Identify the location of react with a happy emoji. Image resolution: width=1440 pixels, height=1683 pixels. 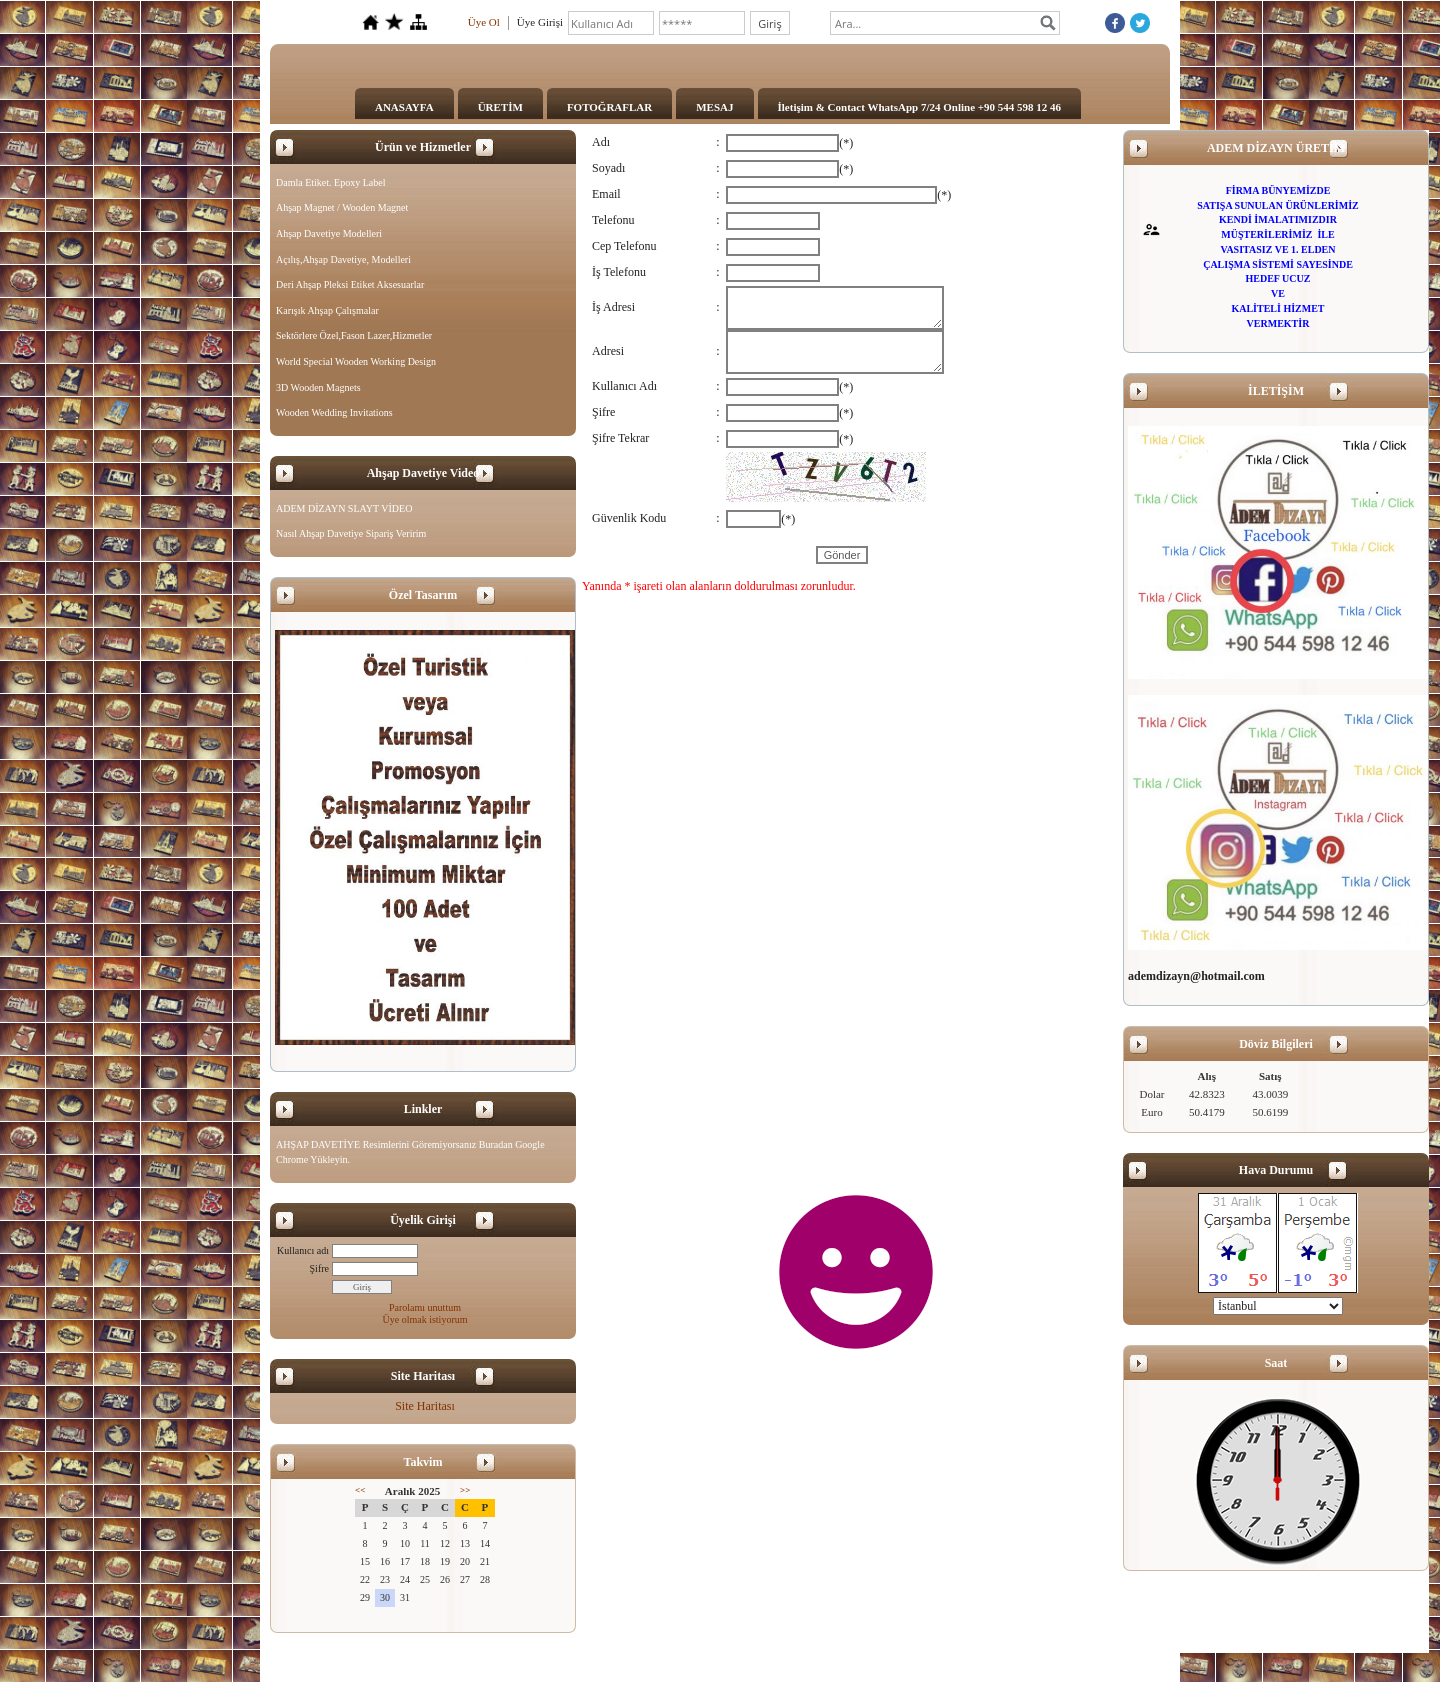
(856, 1272).